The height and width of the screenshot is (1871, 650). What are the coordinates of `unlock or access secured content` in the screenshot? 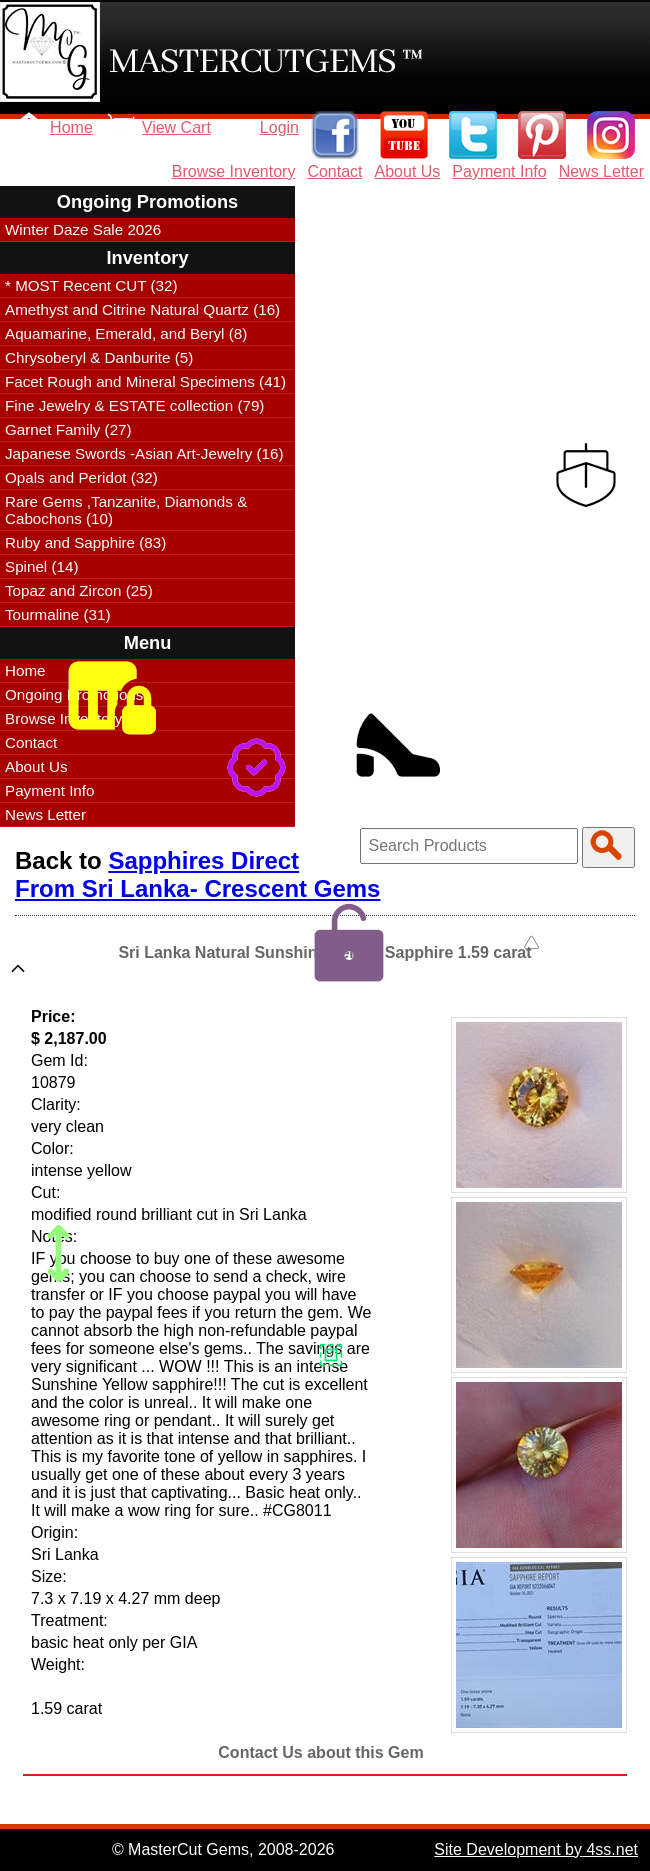 It's located at (349, 947).